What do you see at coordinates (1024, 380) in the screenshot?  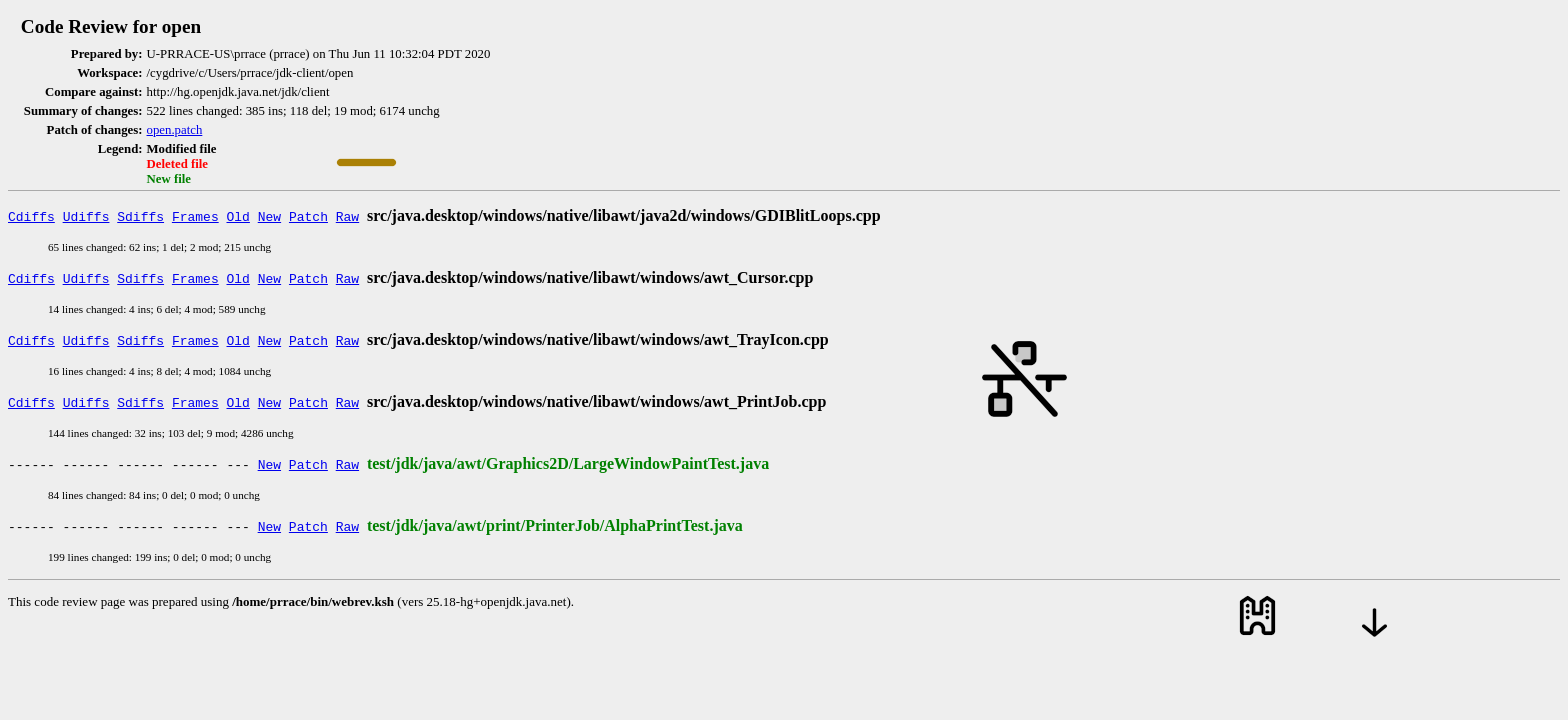 I see `network connection unavailable` at bounding box center [1024, 380].